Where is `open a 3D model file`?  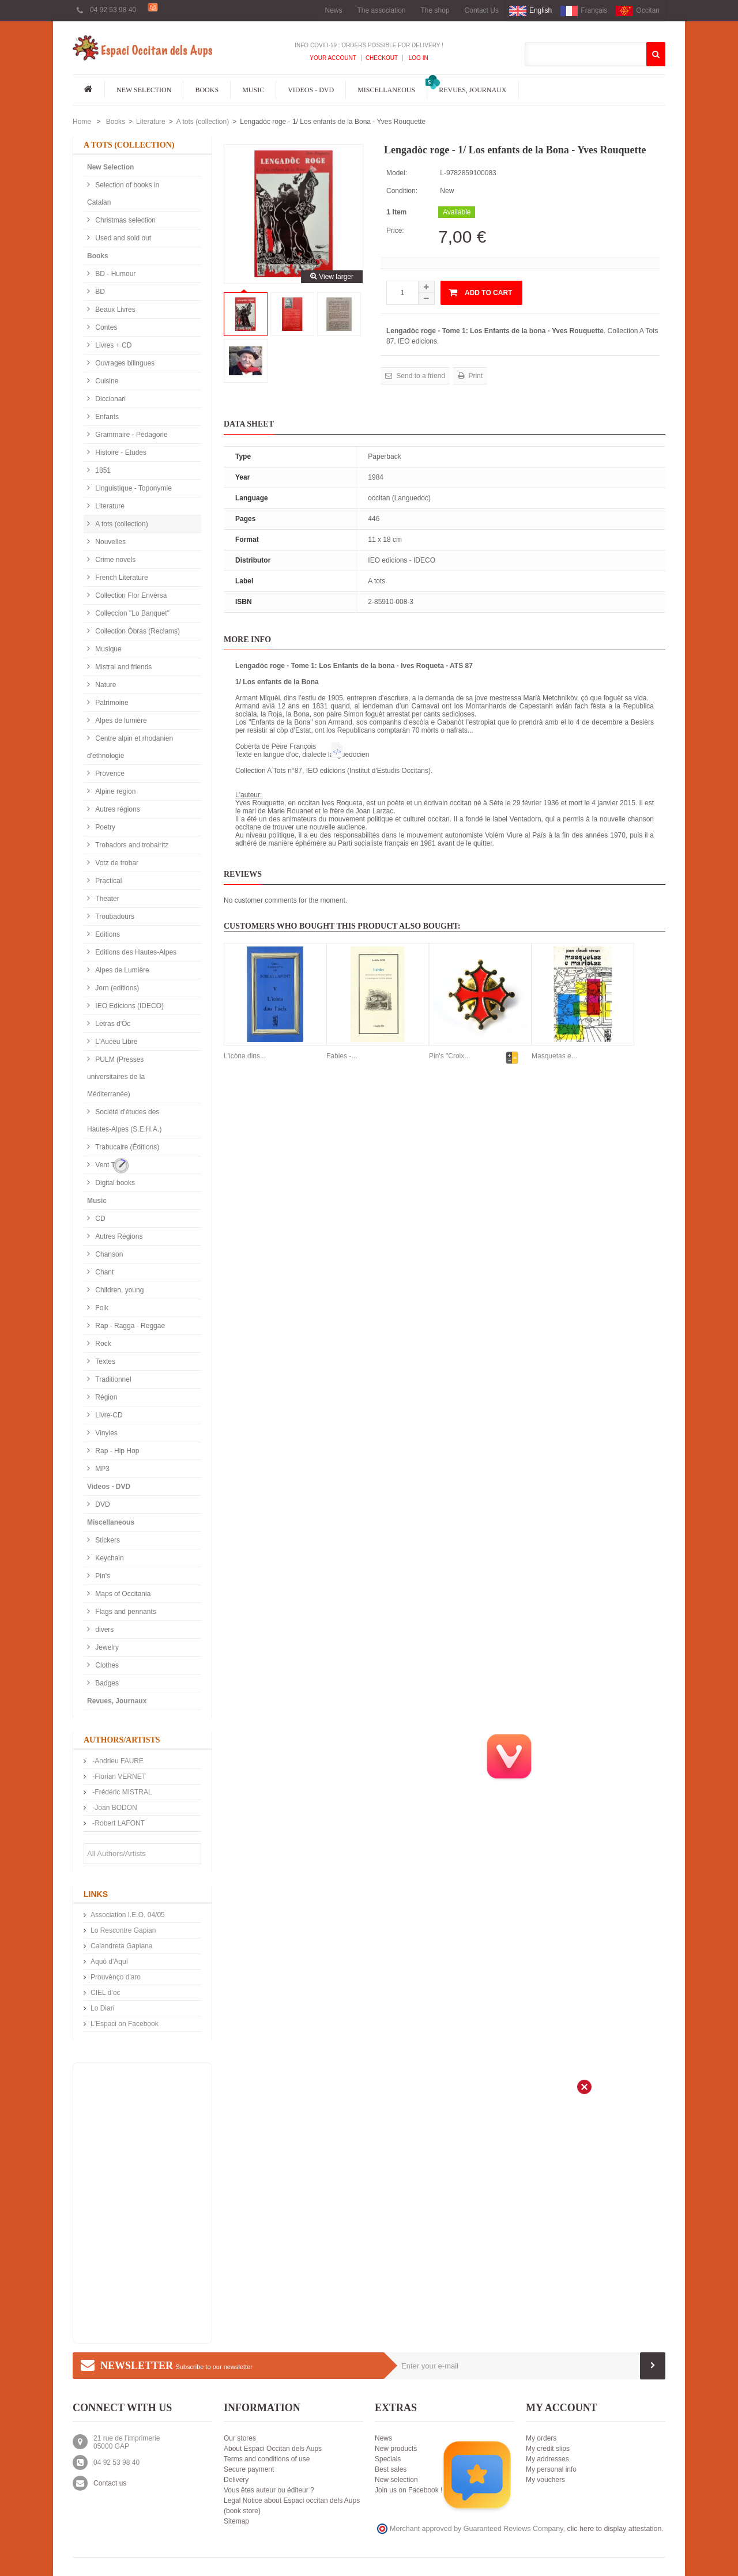
open a 3D model file is located at coordinates (153, 7).